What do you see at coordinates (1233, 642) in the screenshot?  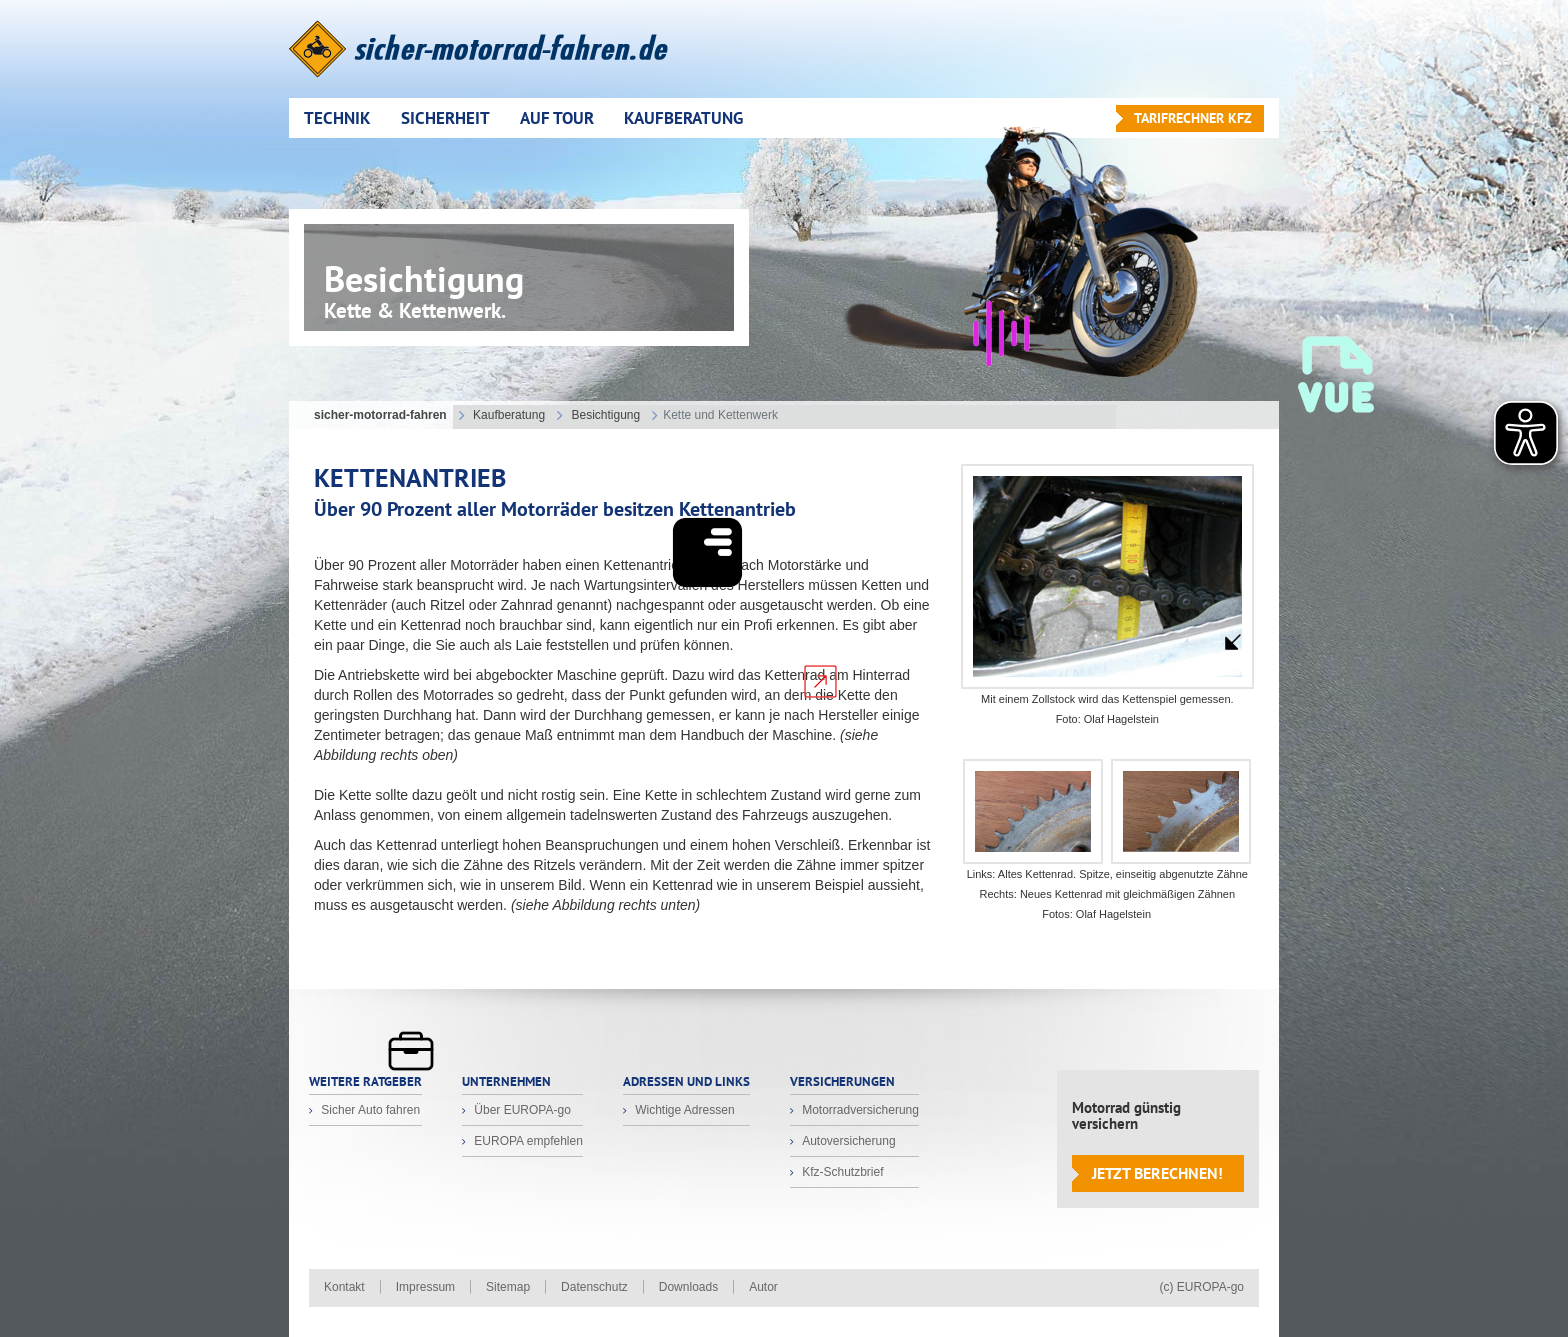 I see `navigate to the bottom-left corner` at bounding box center [1233, 642].